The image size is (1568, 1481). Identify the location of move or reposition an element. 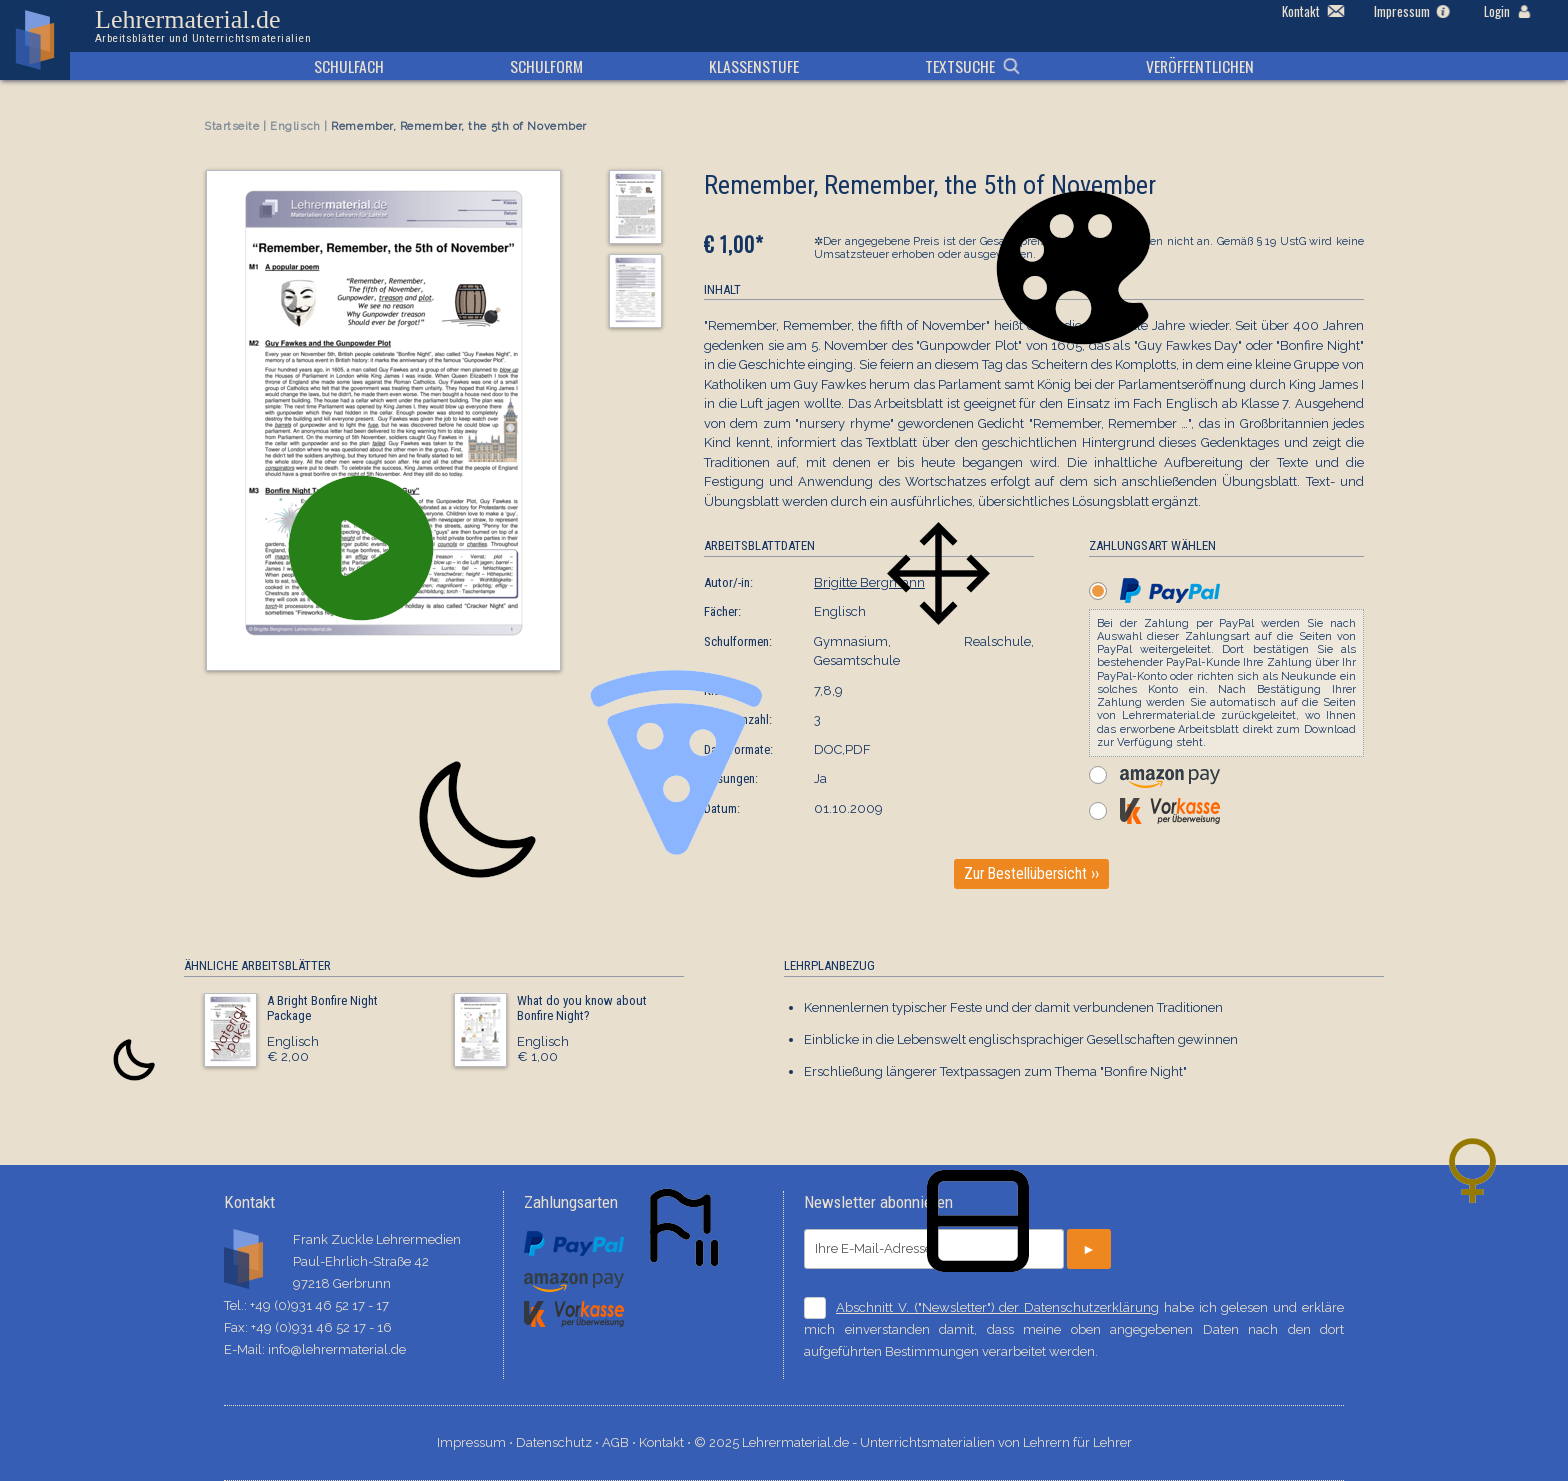
(938, 573).